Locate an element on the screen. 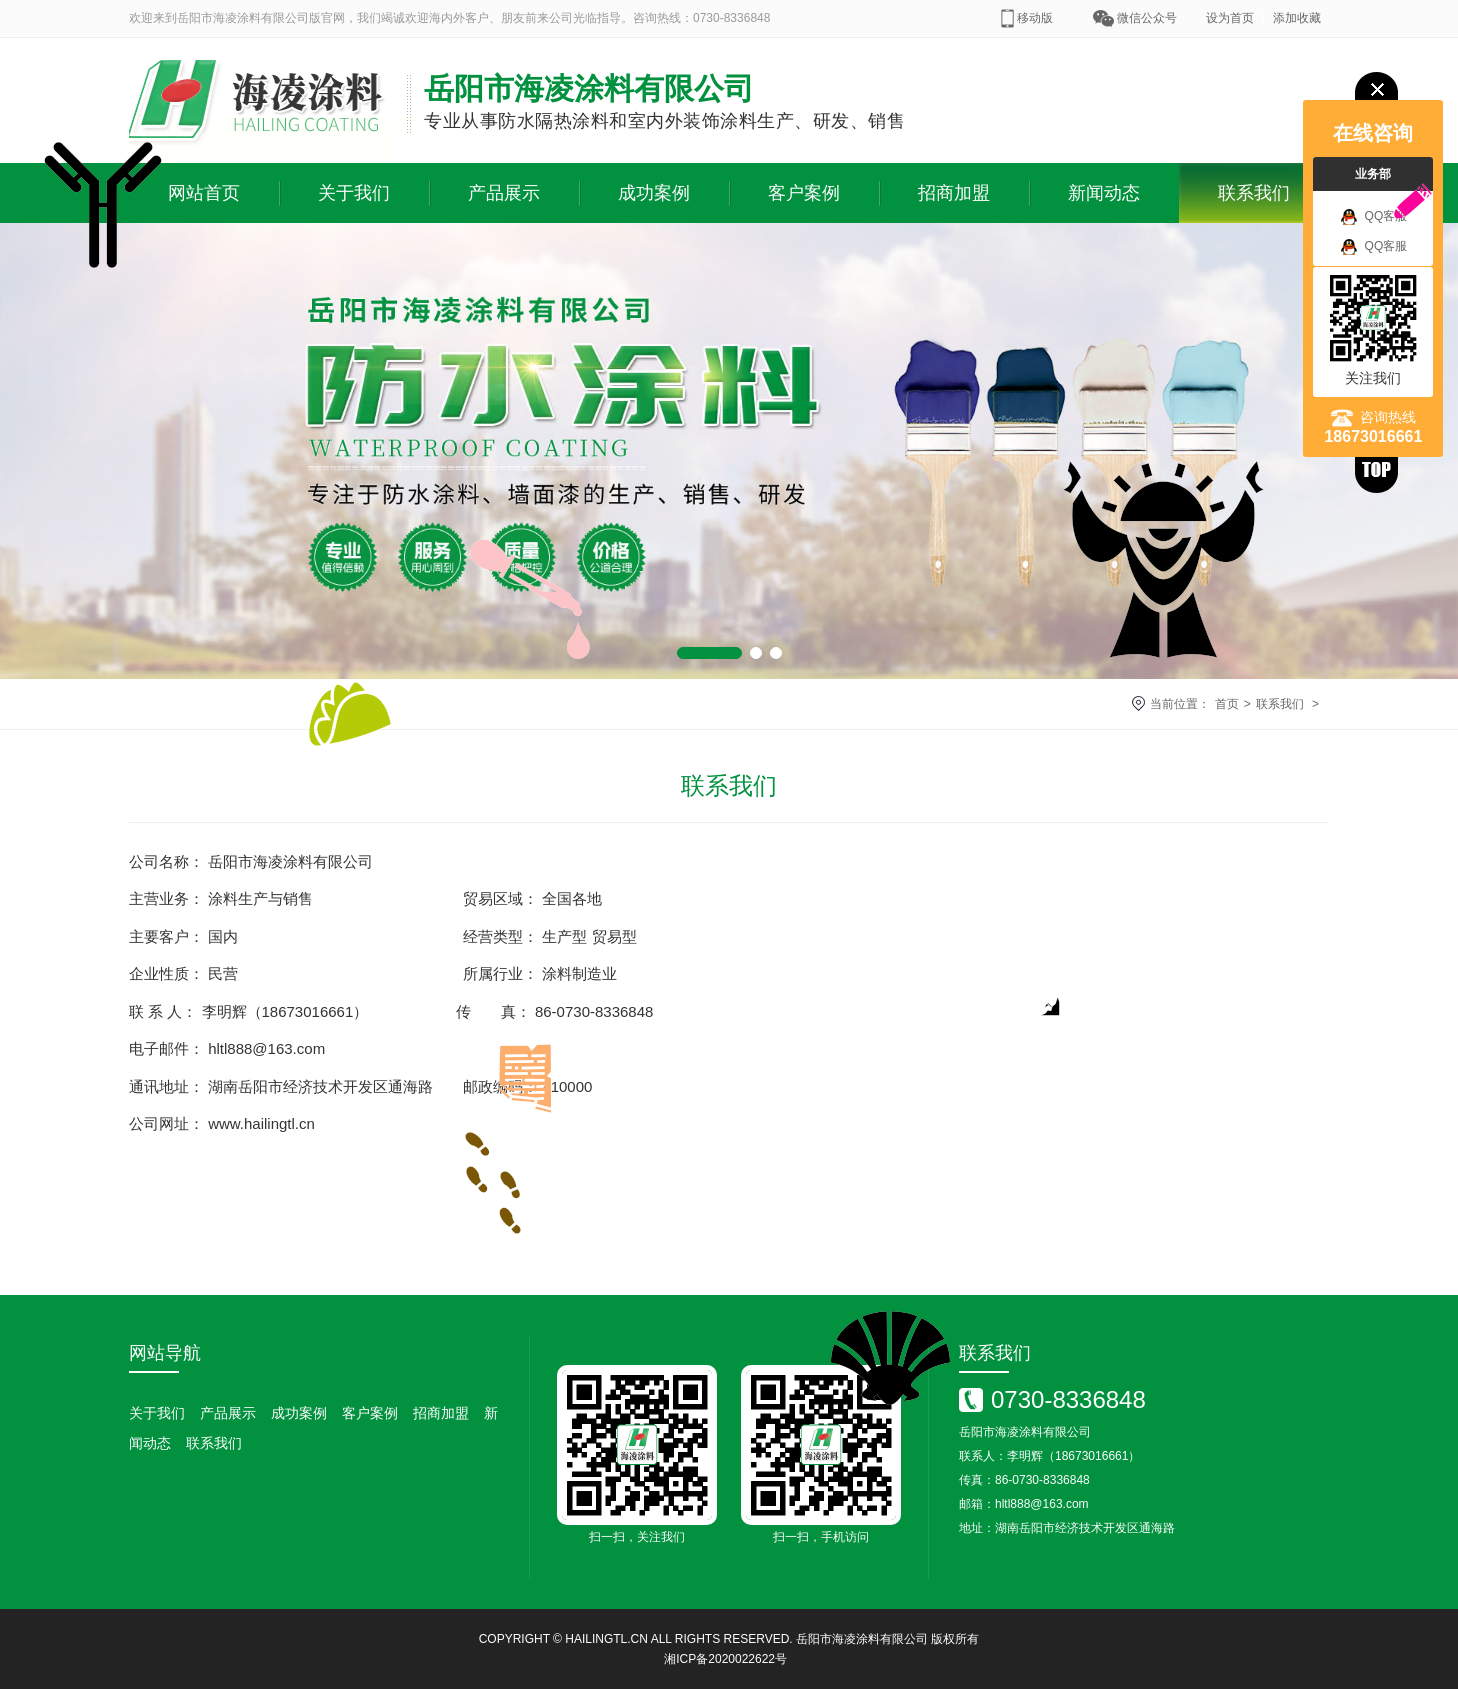 The height and width of the screenshot is (1689, 1458). browse mexican food options is located at coordinates (350, 714).